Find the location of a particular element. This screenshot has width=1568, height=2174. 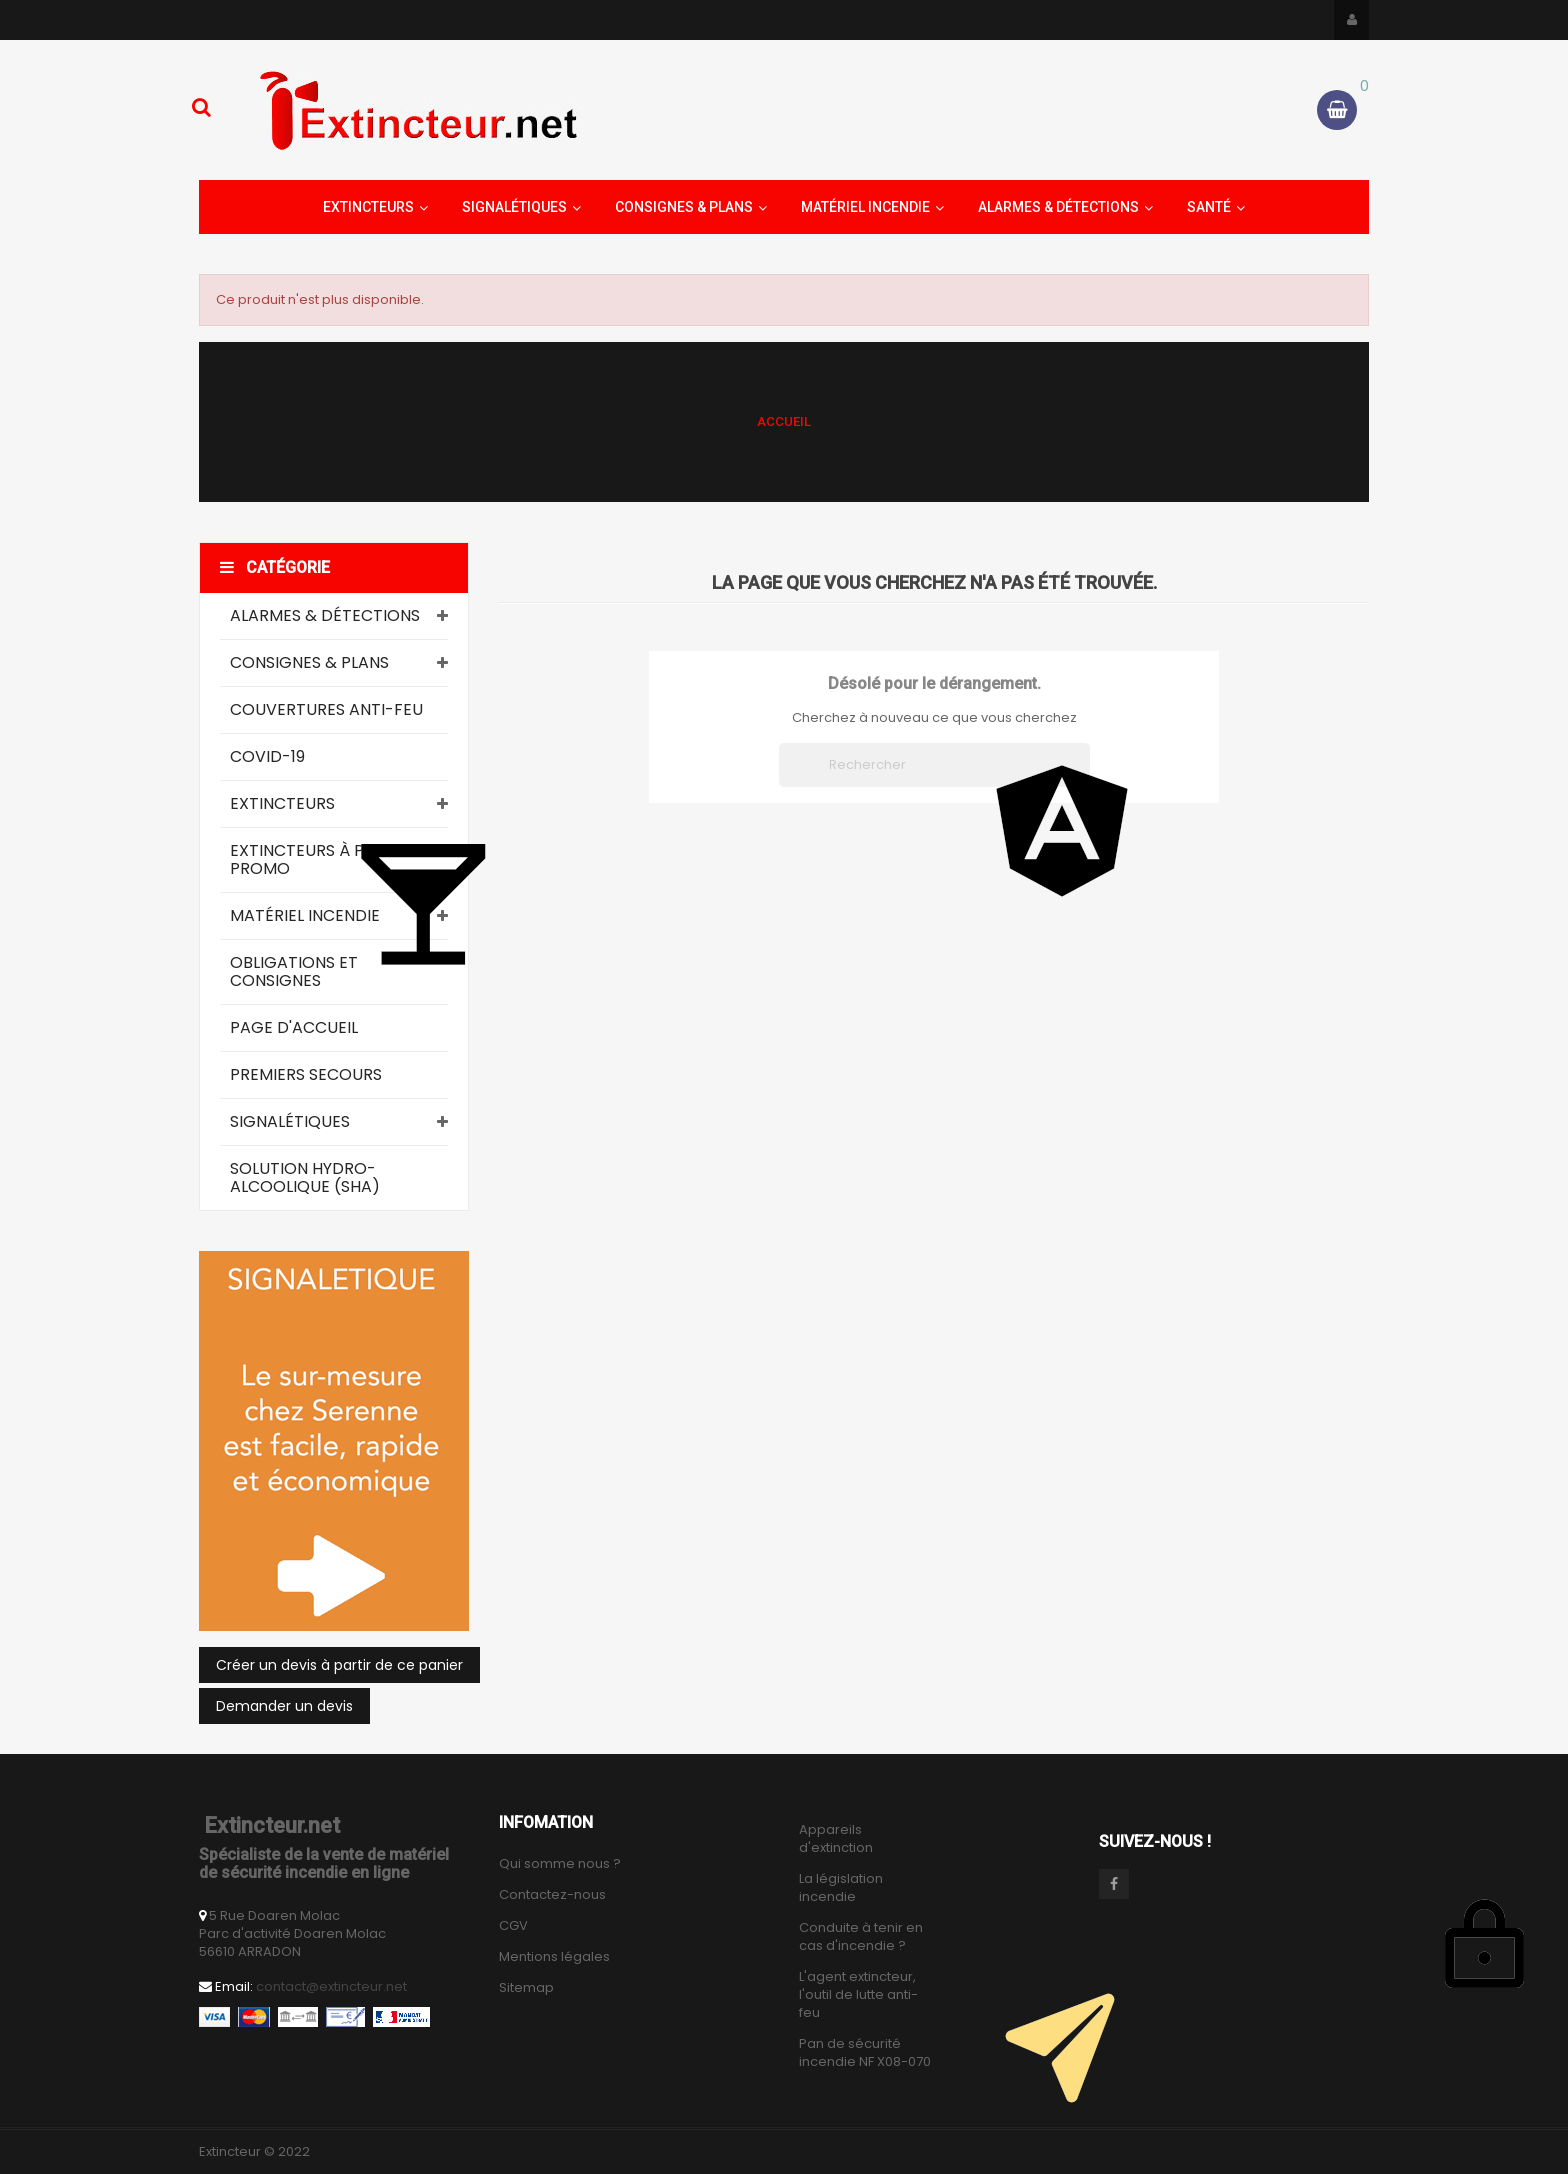

browse wine or cocktail menu is located at coordinates (423, 904).